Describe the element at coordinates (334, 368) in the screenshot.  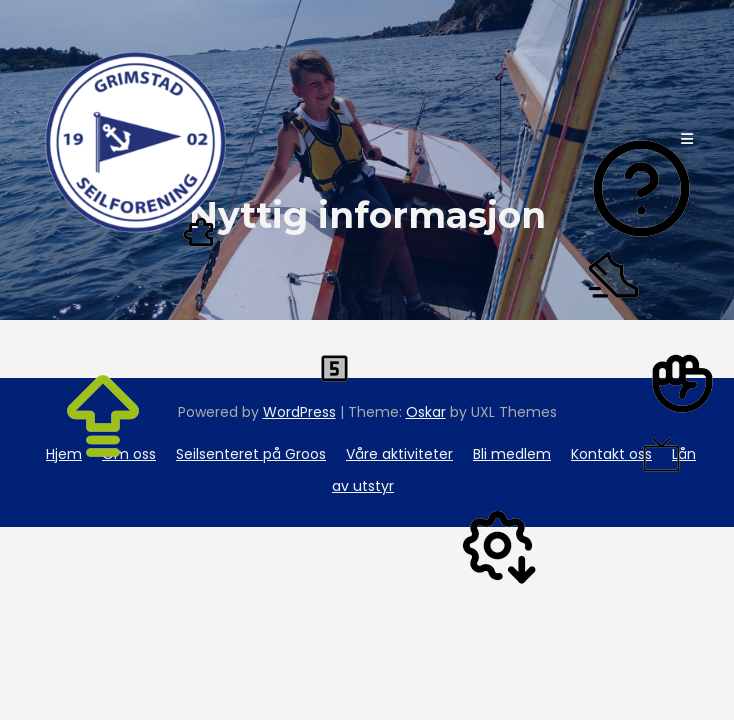
I see `indicates step 5 in a multi-step process` at that location.